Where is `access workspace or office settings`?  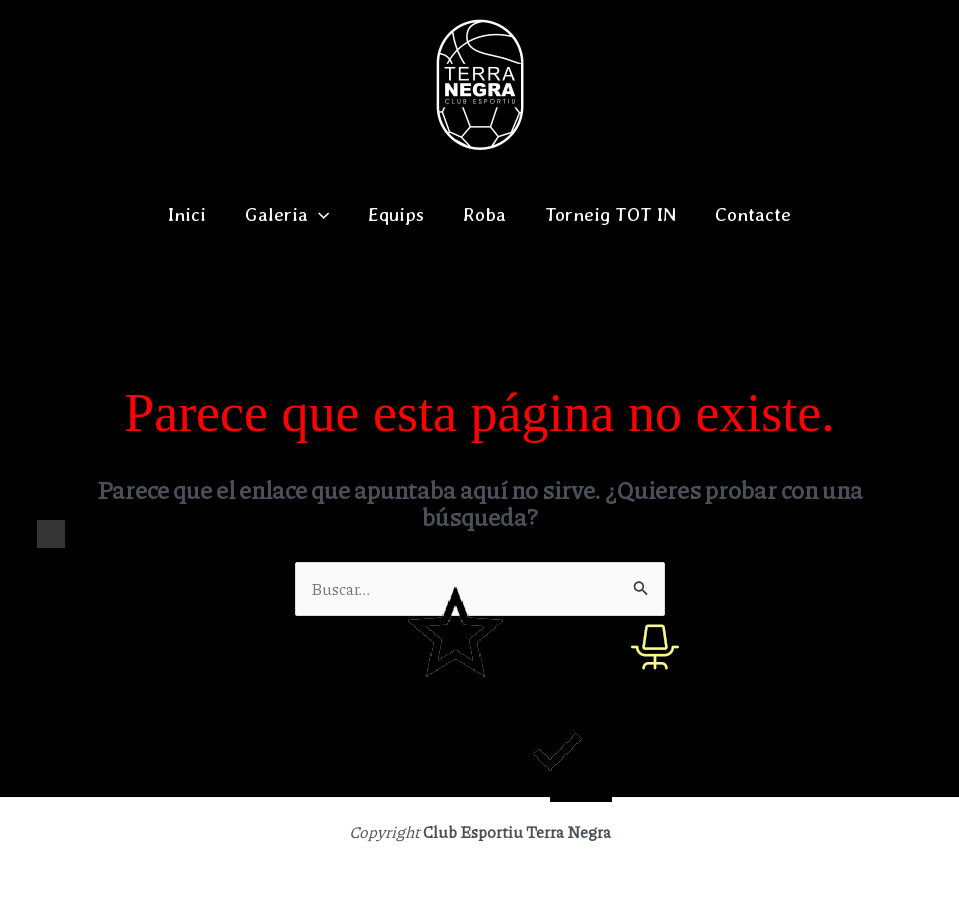
access workspace or office settings is located at coordinates (655, 647).